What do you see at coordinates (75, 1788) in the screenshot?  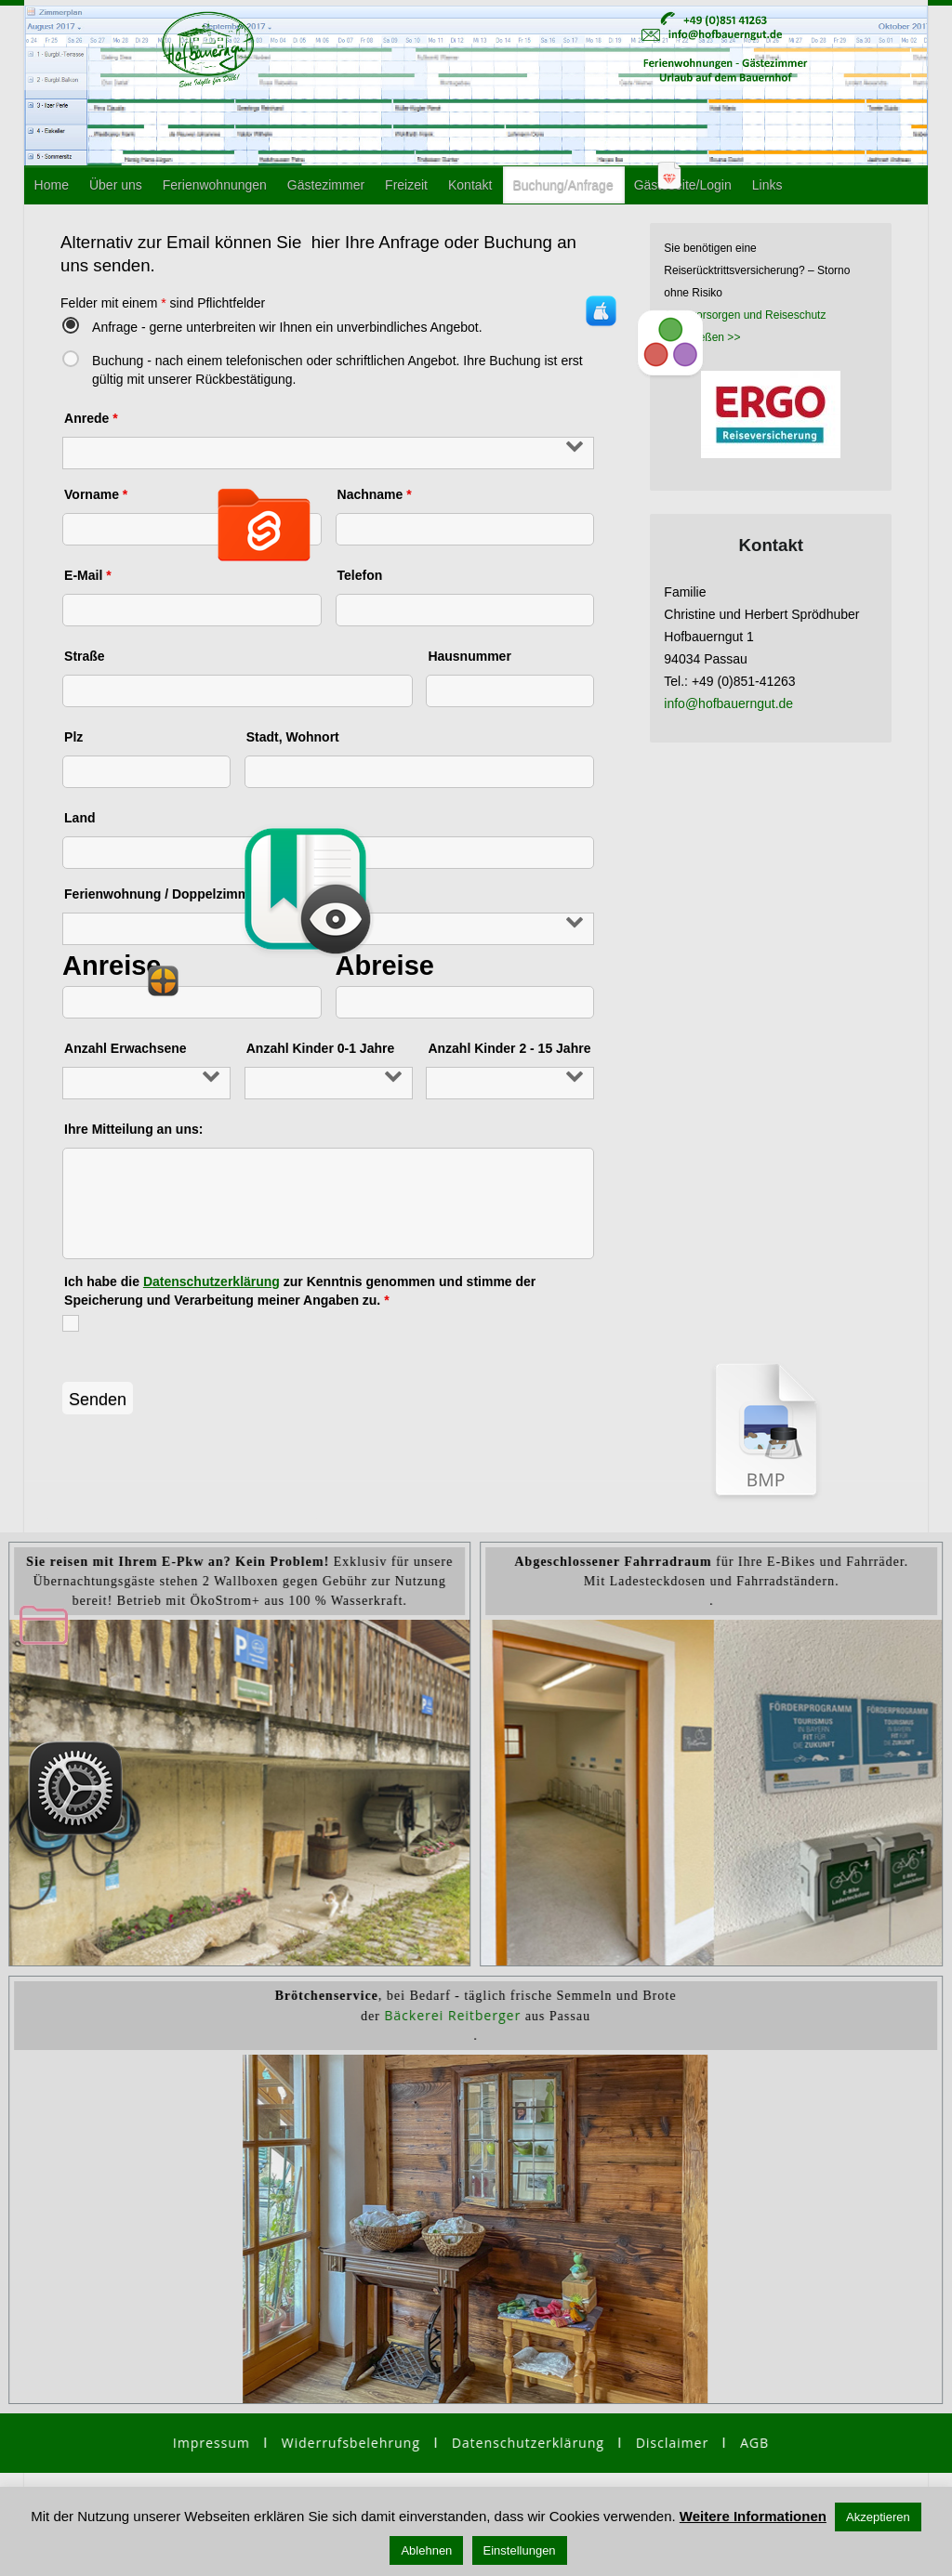 I see `open system settings` at bounding box center [75, 1788].